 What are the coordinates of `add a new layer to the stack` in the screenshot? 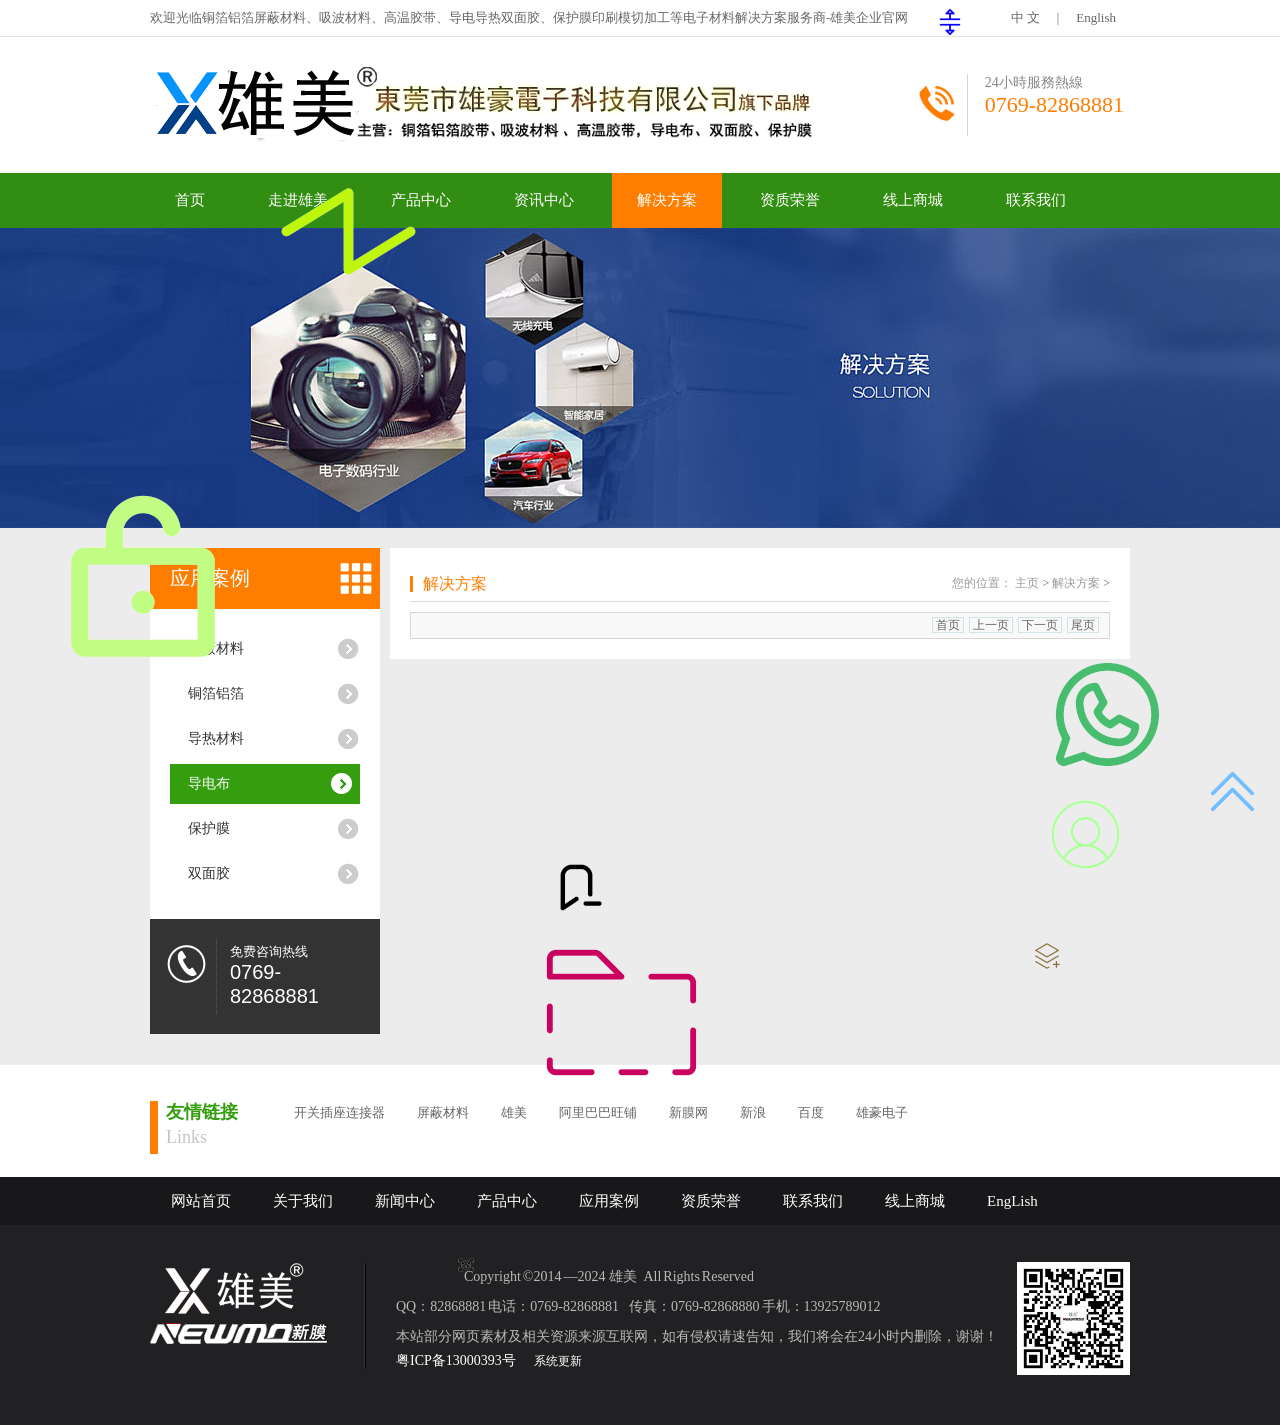 It's located at (1047, 956).